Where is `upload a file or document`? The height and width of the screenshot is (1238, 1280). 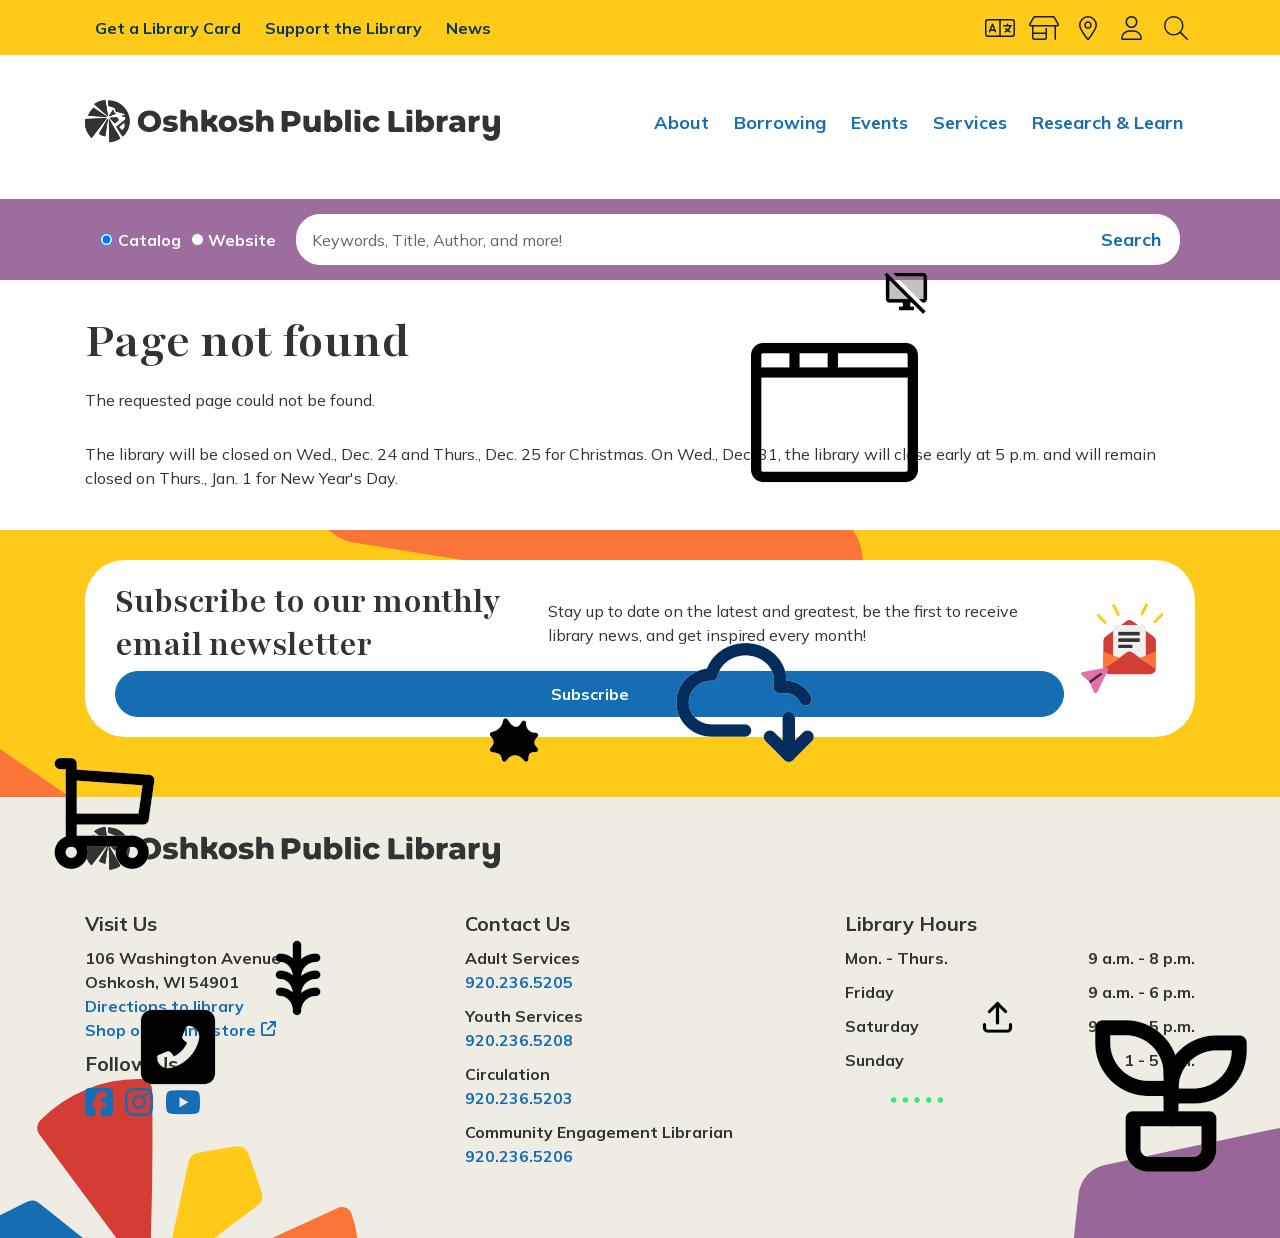 upload a file or document is located at coordinates (997, 1016).